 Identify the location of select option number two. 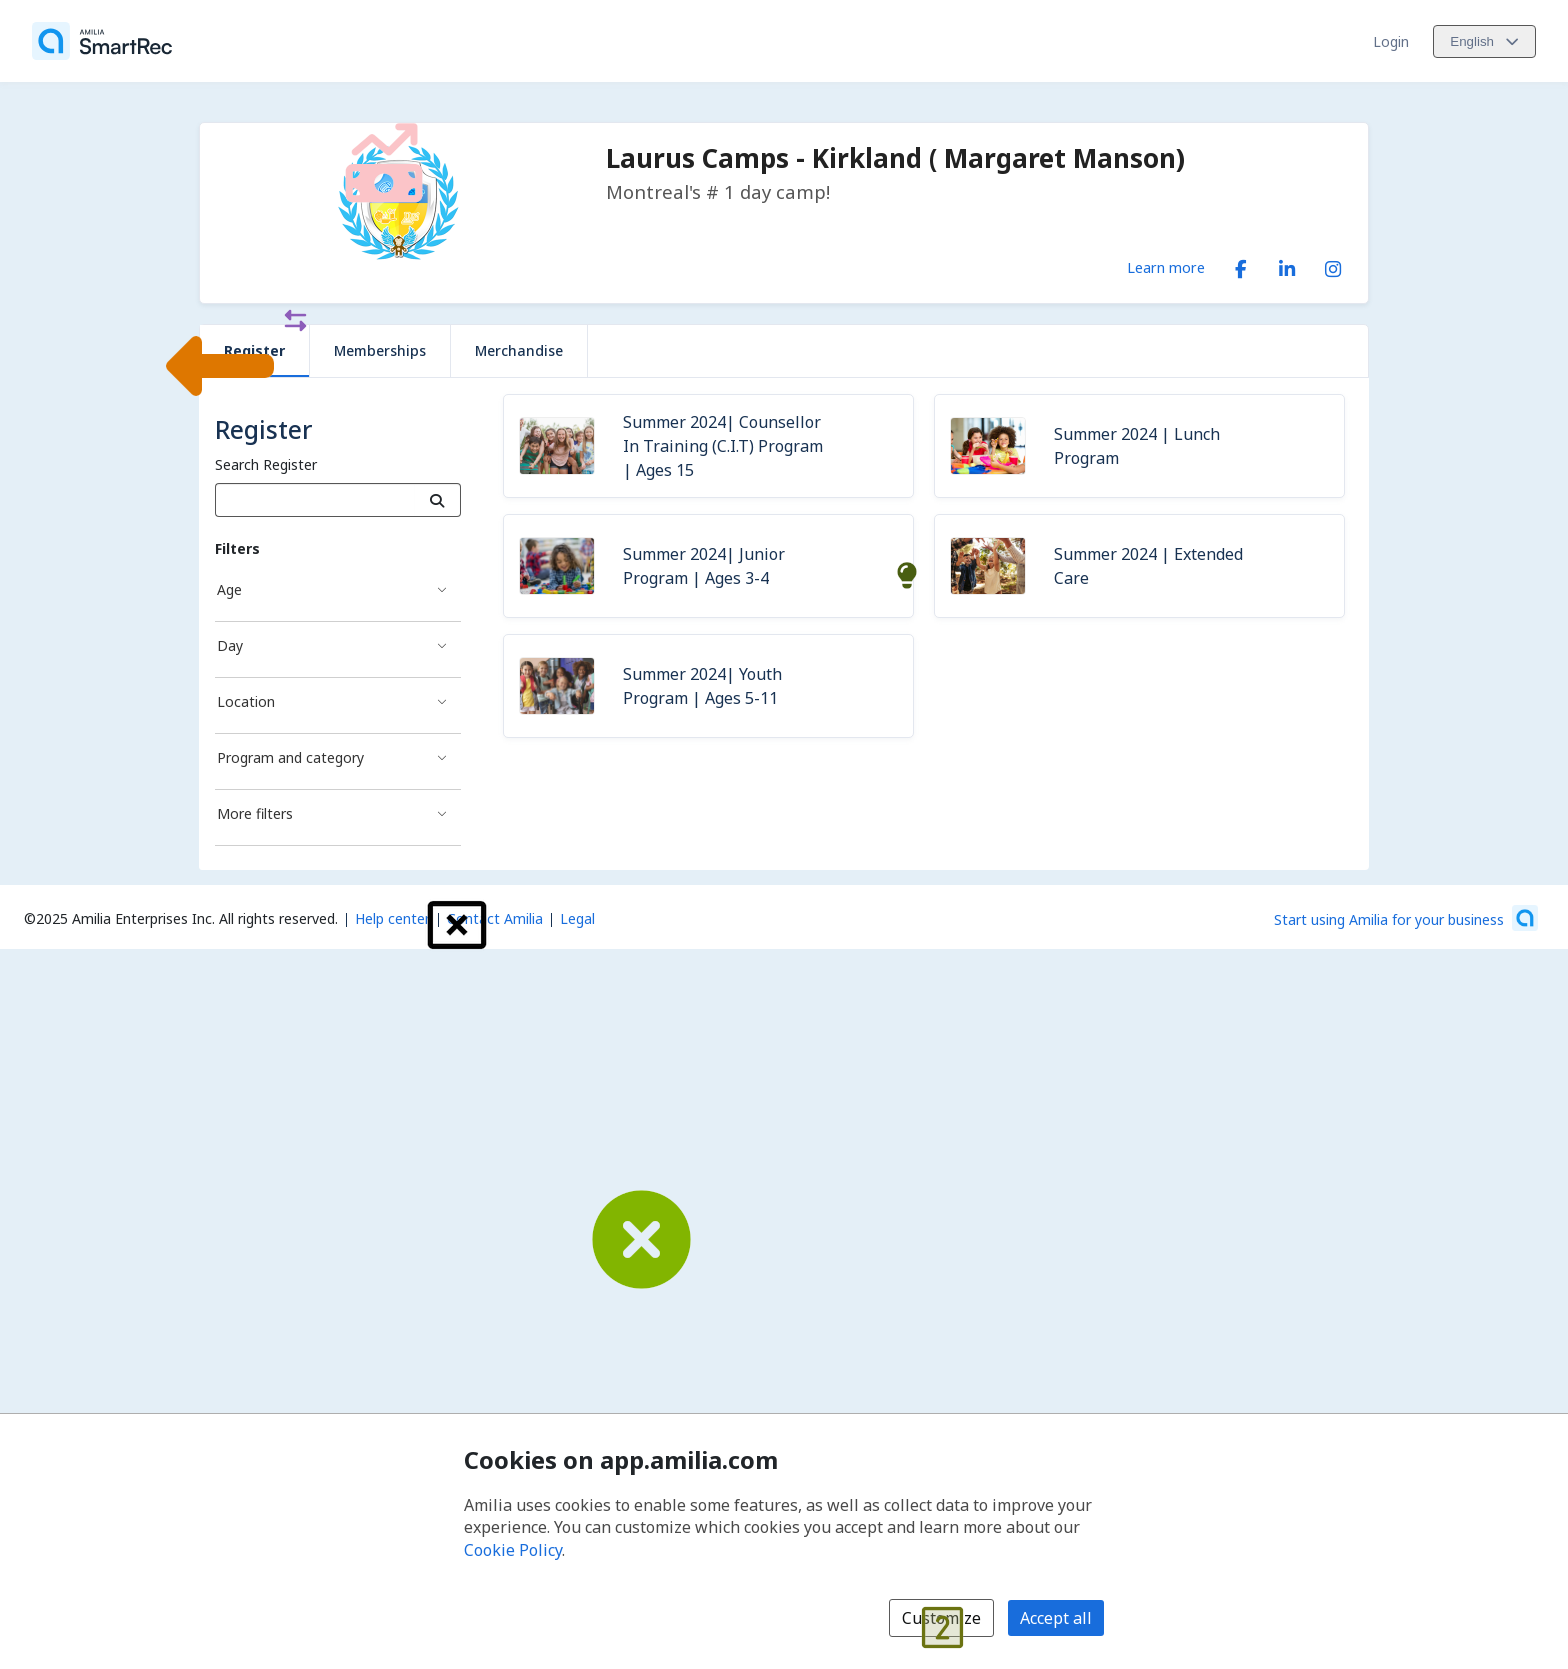
(942, 1627).